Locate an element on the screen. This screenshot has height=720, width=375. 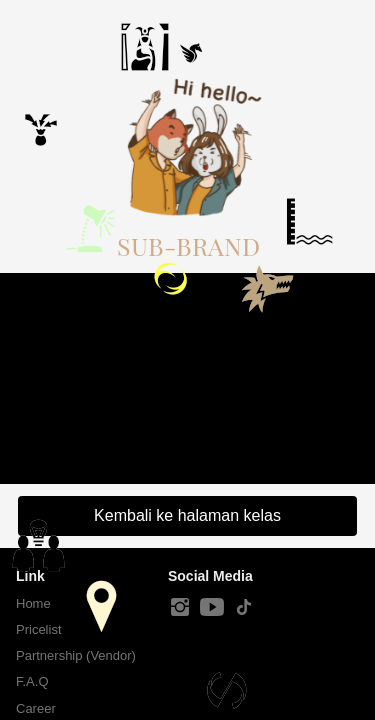
start a team brainstorming session is located at coordinates (38, 545).